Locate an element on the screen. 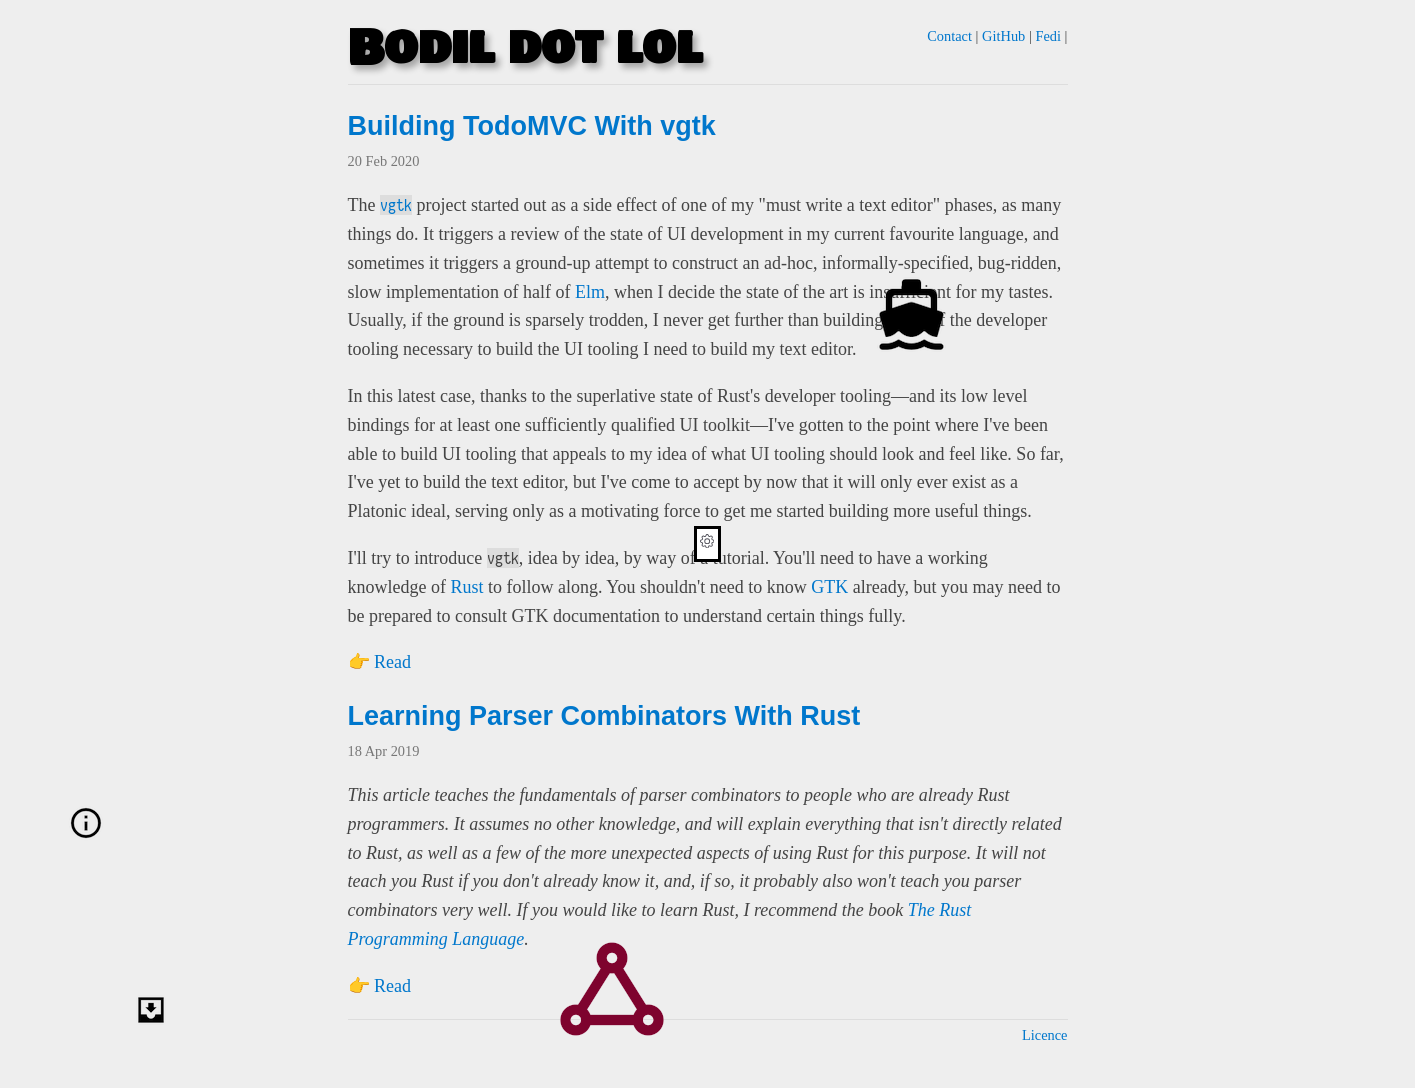 The image size is (1415, 1088). move message to inbox is located at coordinates (151, 1010).